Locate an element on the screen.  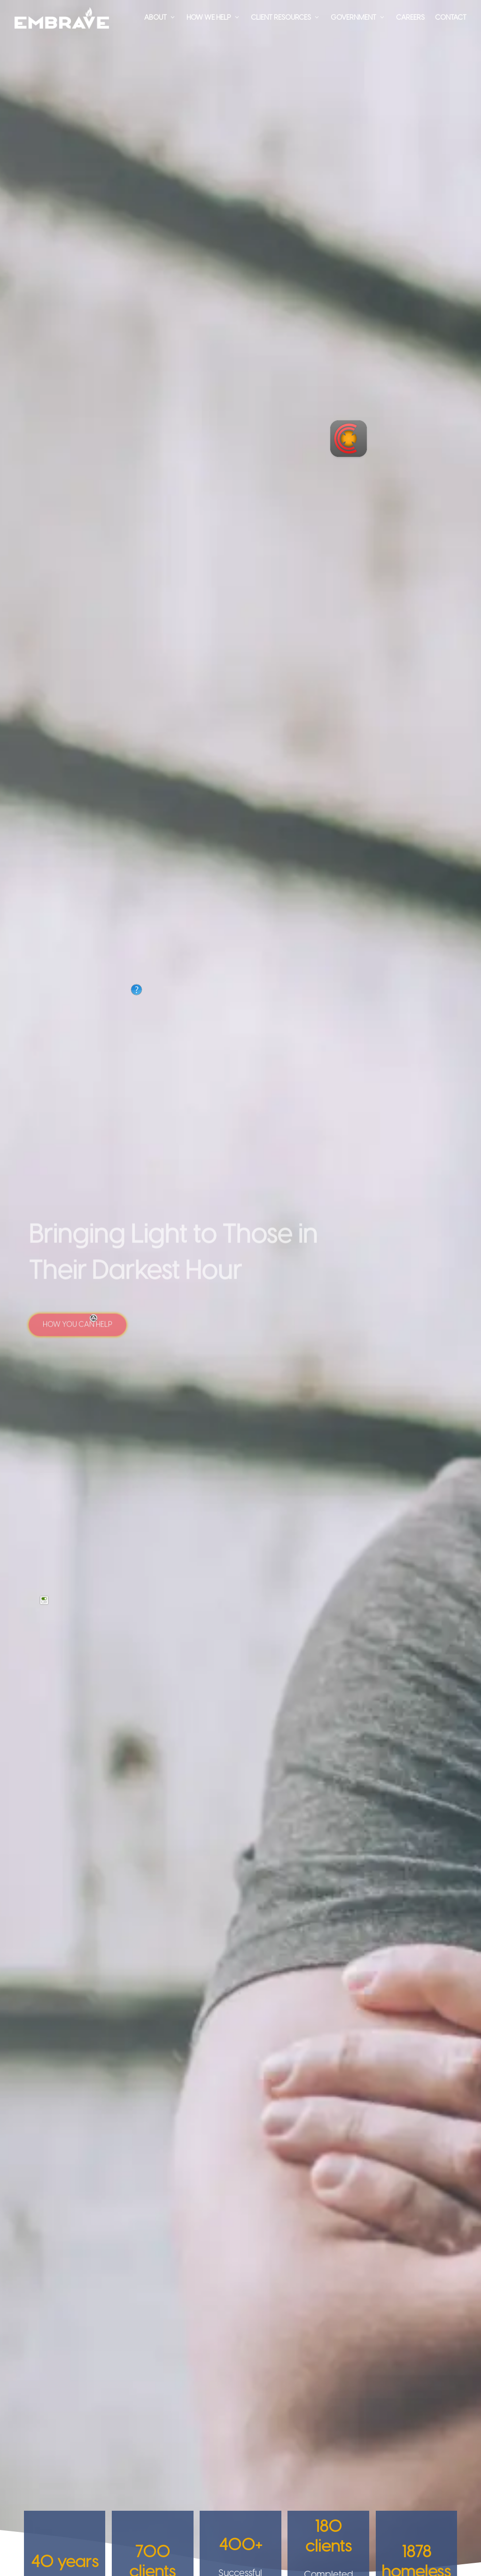
launch OpenRA Command & Conquer game is located at coordinates (349, 439).